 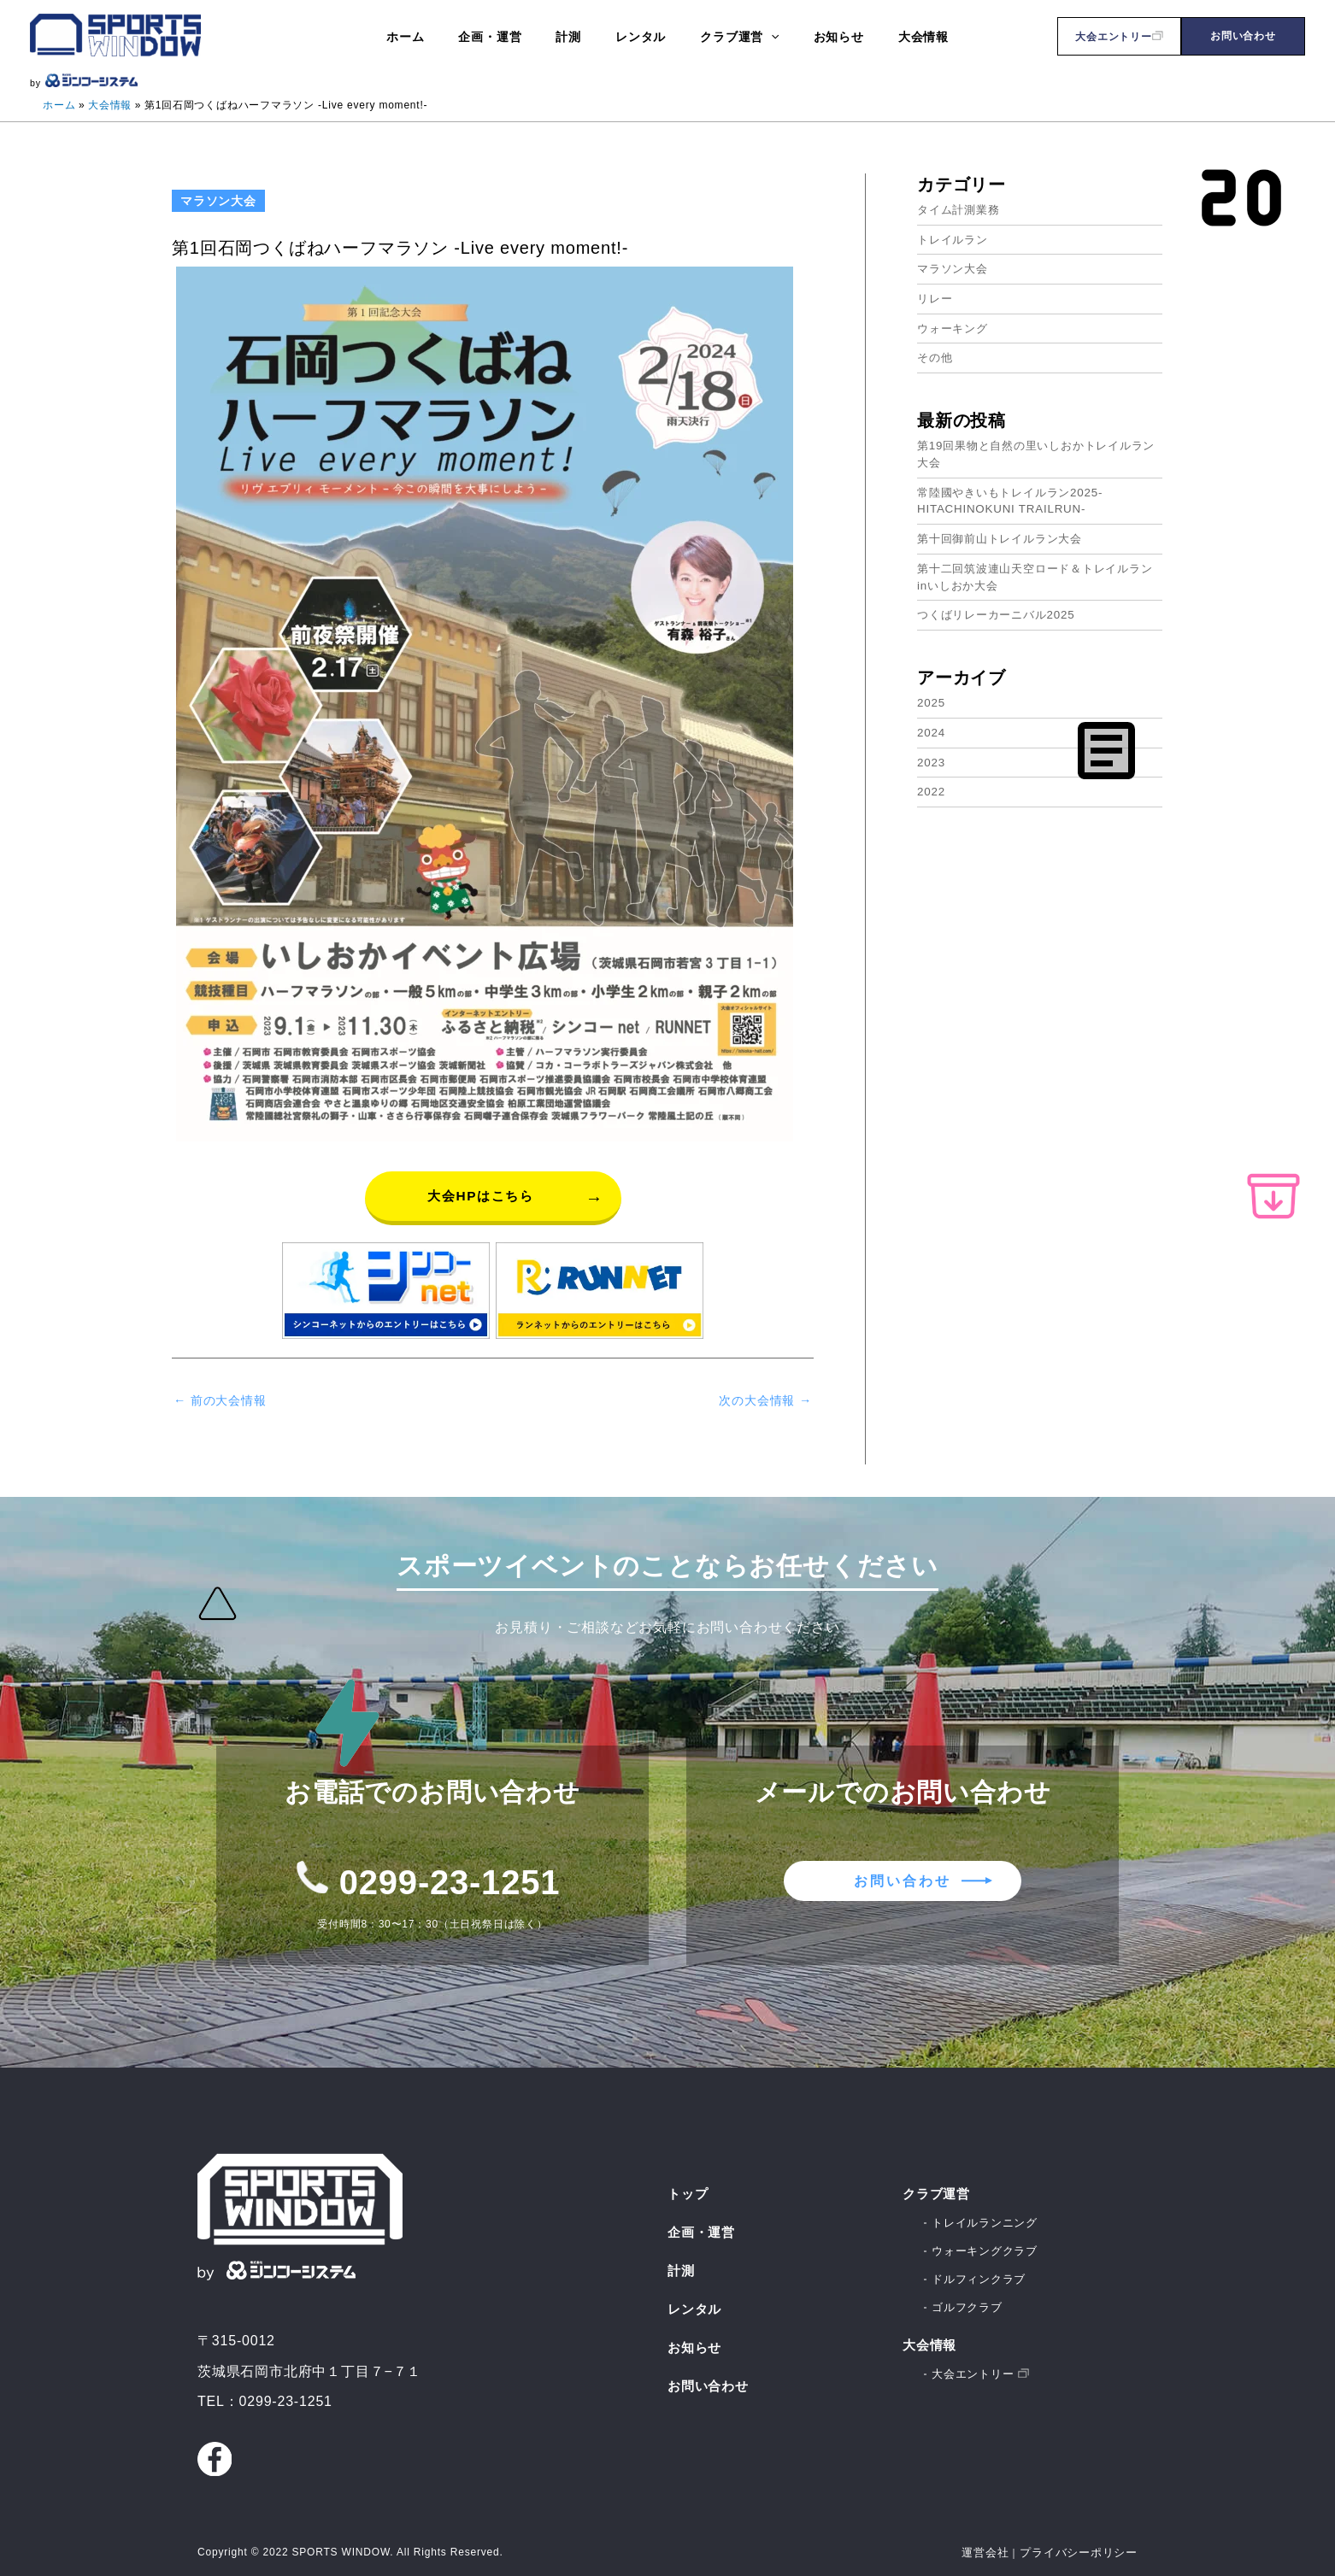 What do you see at coordinates (1241, 197) in the screenshot?
I see `indicates 20 items or notifications` at bounding box center [1241, 197].